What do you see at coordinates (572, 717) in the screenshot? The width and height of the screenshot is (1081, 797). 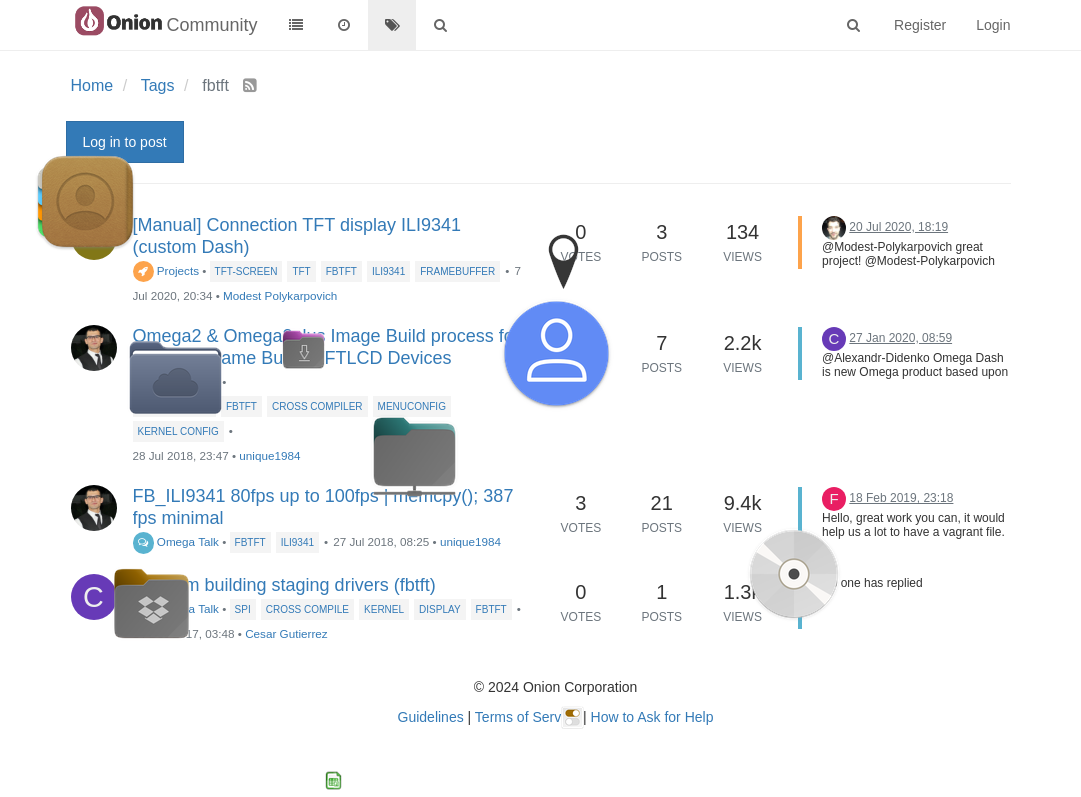 I see `open gnome tweaks to customize desktop settings` at bounding box center [572, 717].